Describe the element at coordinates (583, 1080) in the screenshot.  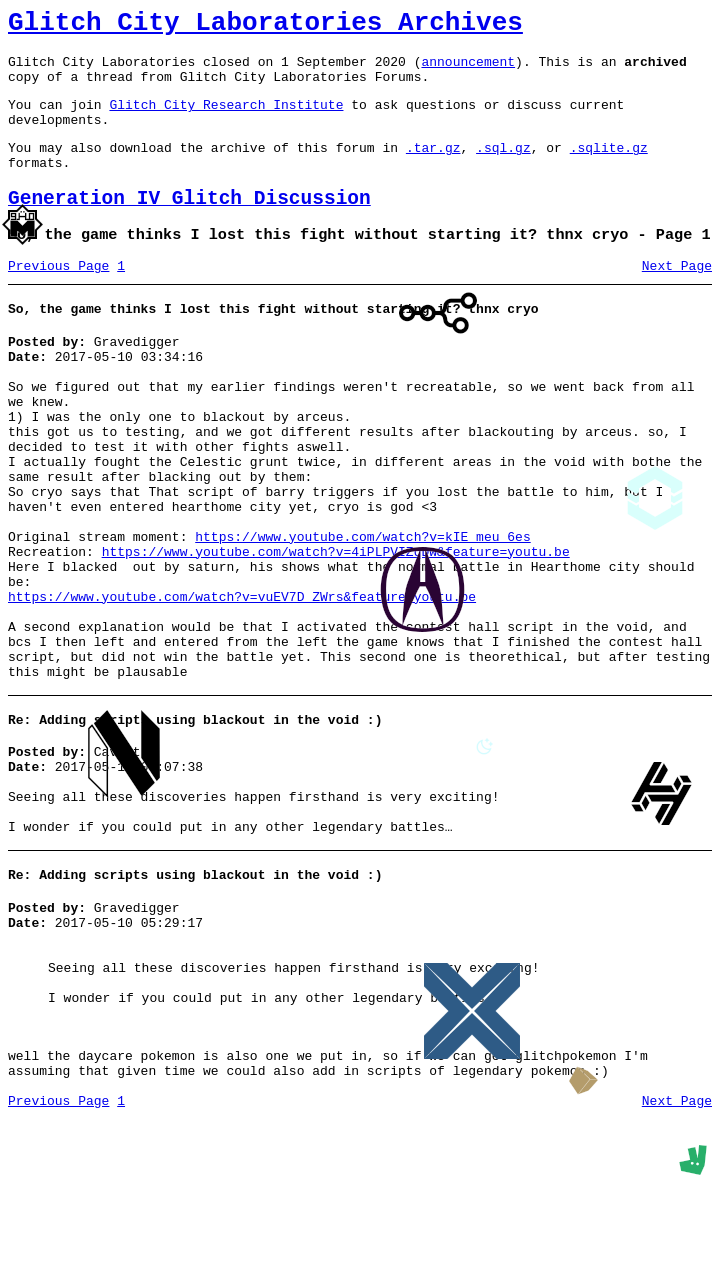
I see `visit anycubic website or store` at that location.